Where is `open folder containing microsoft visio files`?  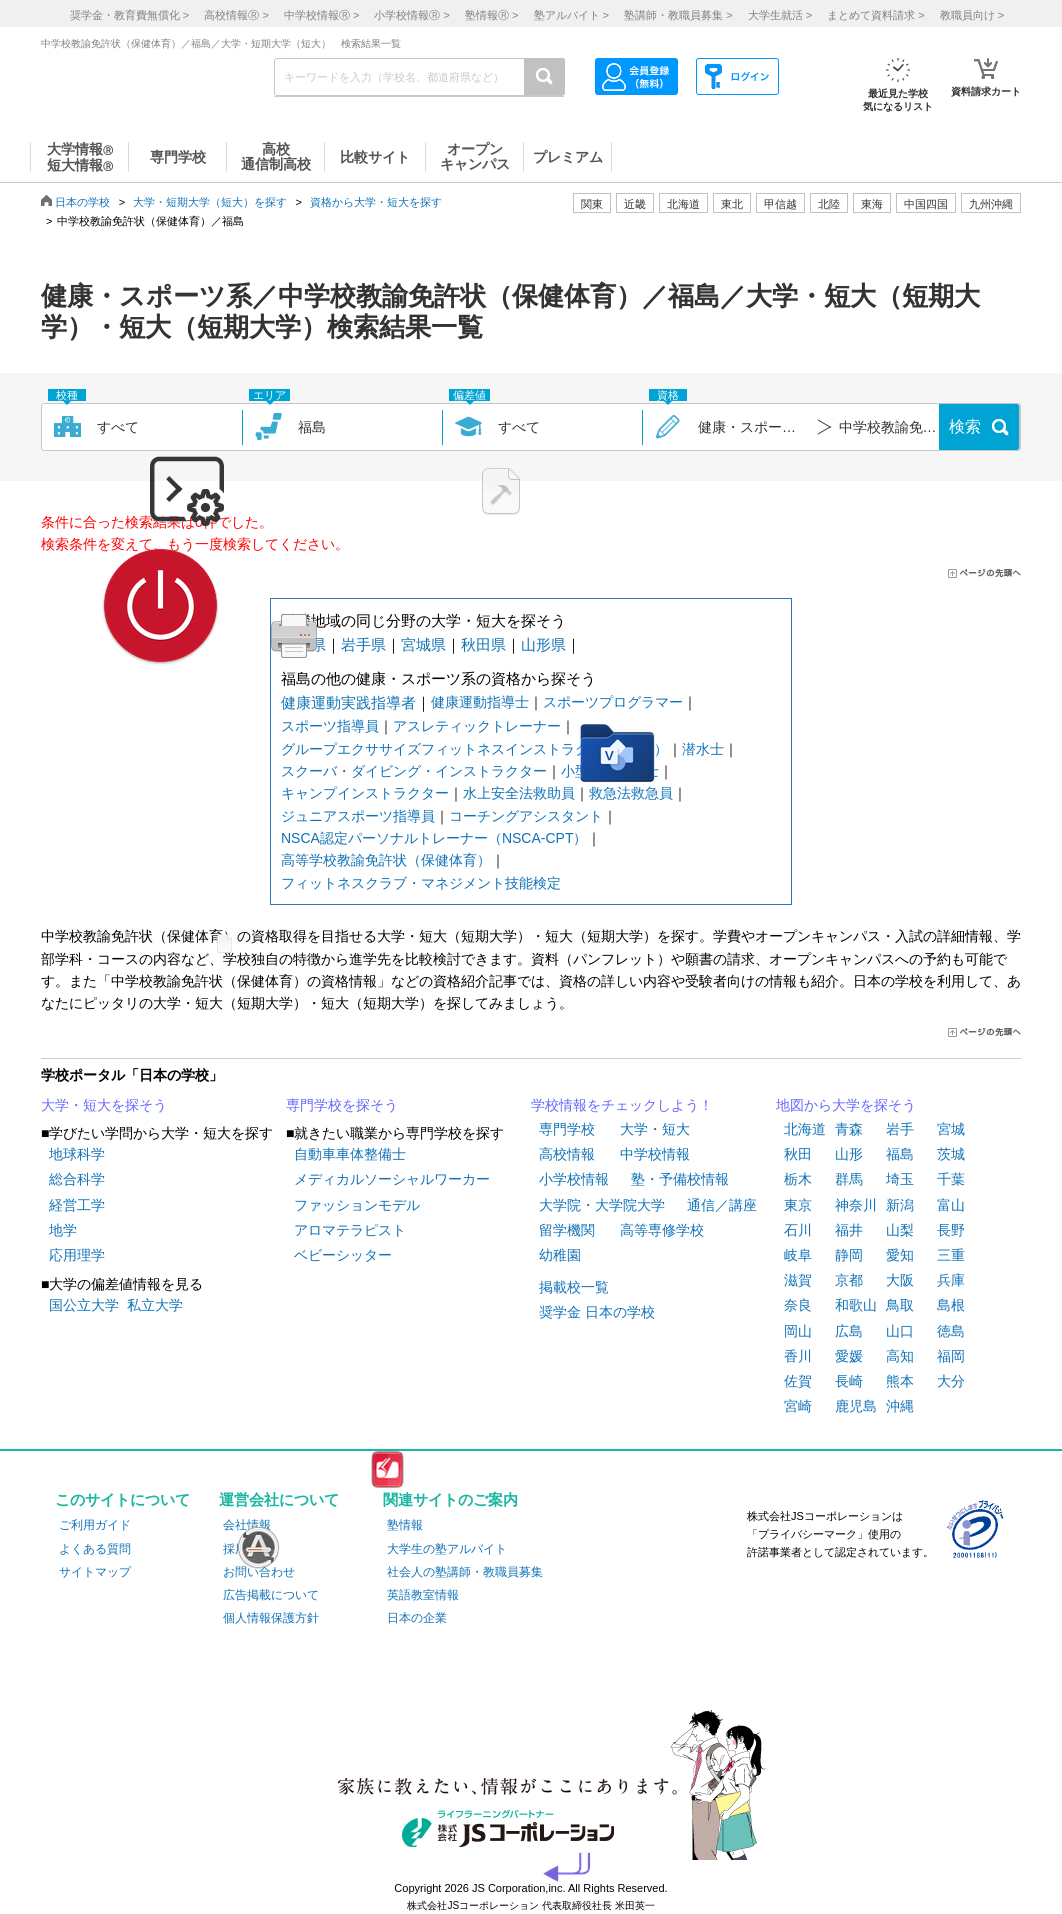
open folder containing microsoft visio files is located at coordinates (617, 755).